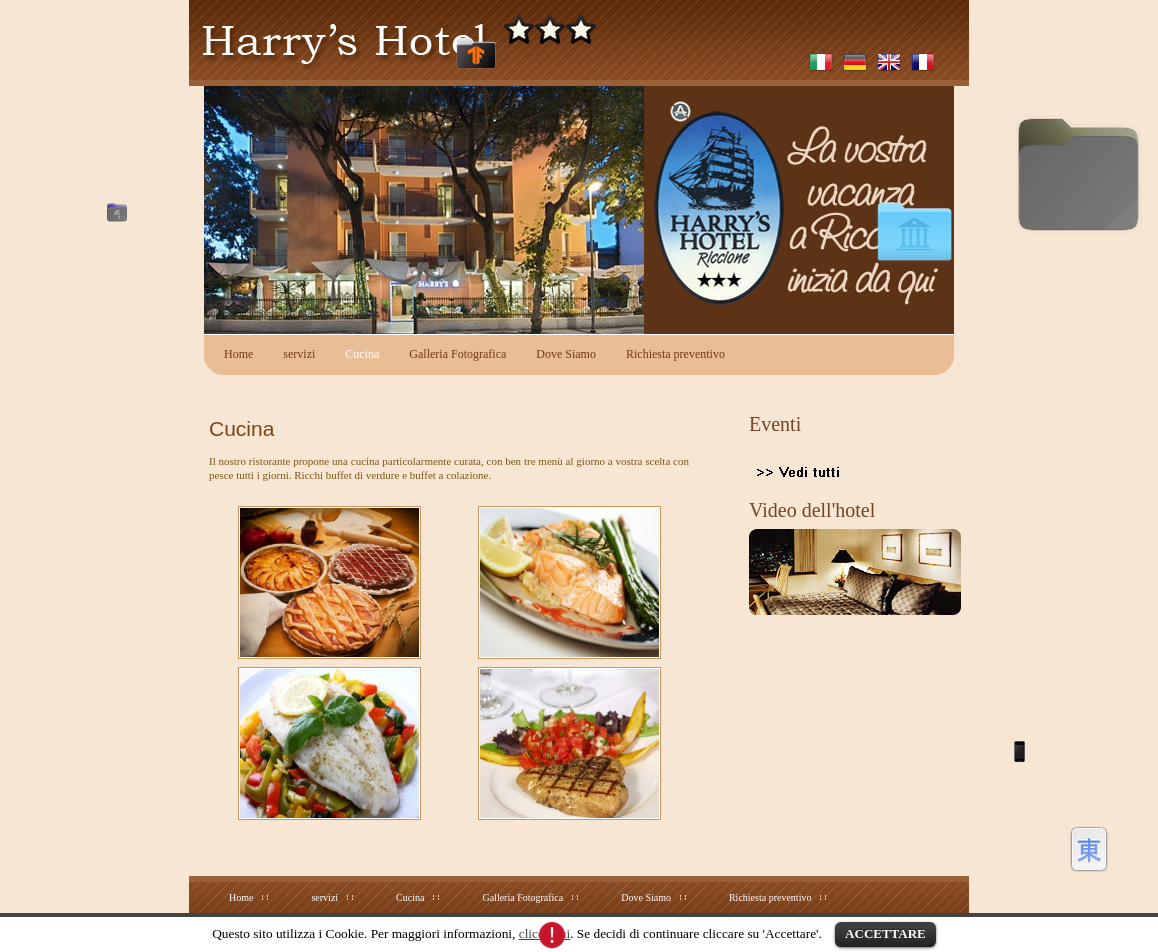 The height and width of the screenshot is (952, 1158). Describe the element at coordinates (117, 212) in the screenshot. I see `open insync cloud sync folder` at that location.